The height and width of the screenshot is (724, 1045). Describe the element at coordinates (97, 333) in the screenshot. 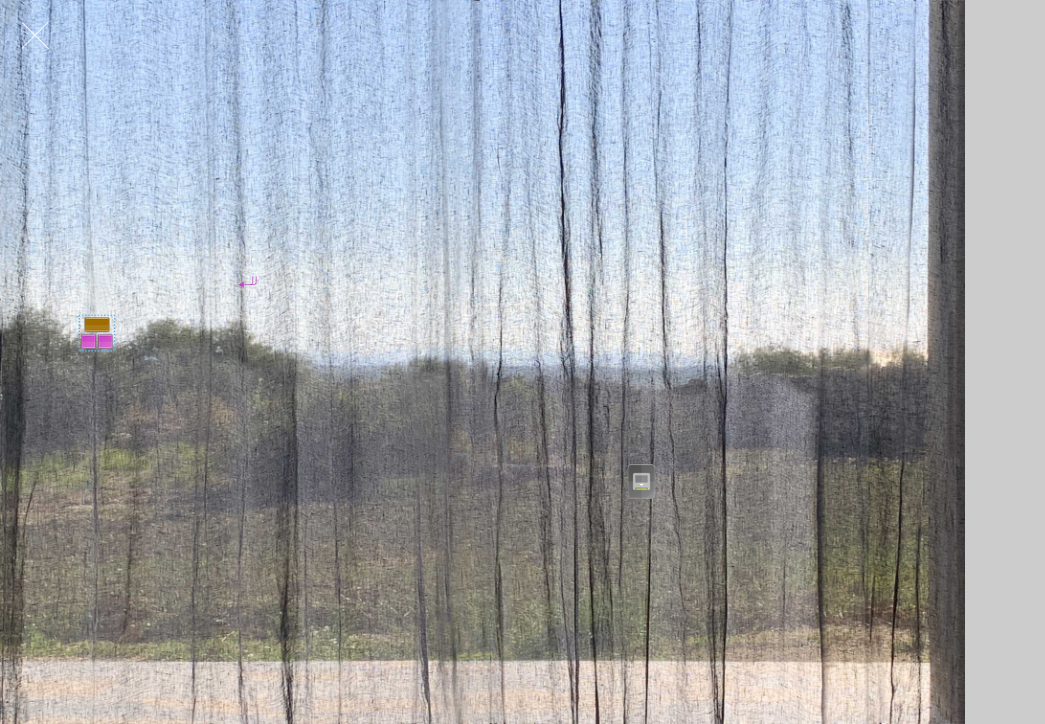

I see `select all items in the current view` at that location.